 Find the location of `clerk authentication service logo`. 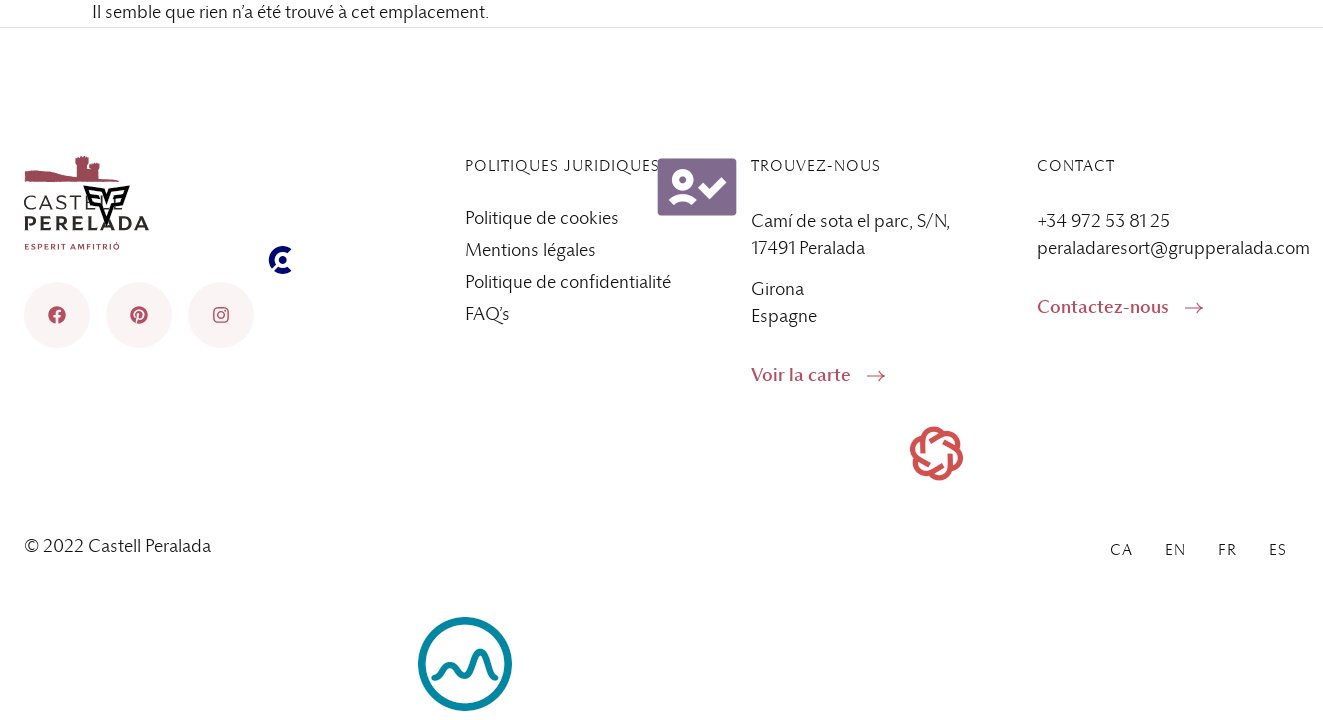

clerk authentication service logo is located at coordinates (280, 260).